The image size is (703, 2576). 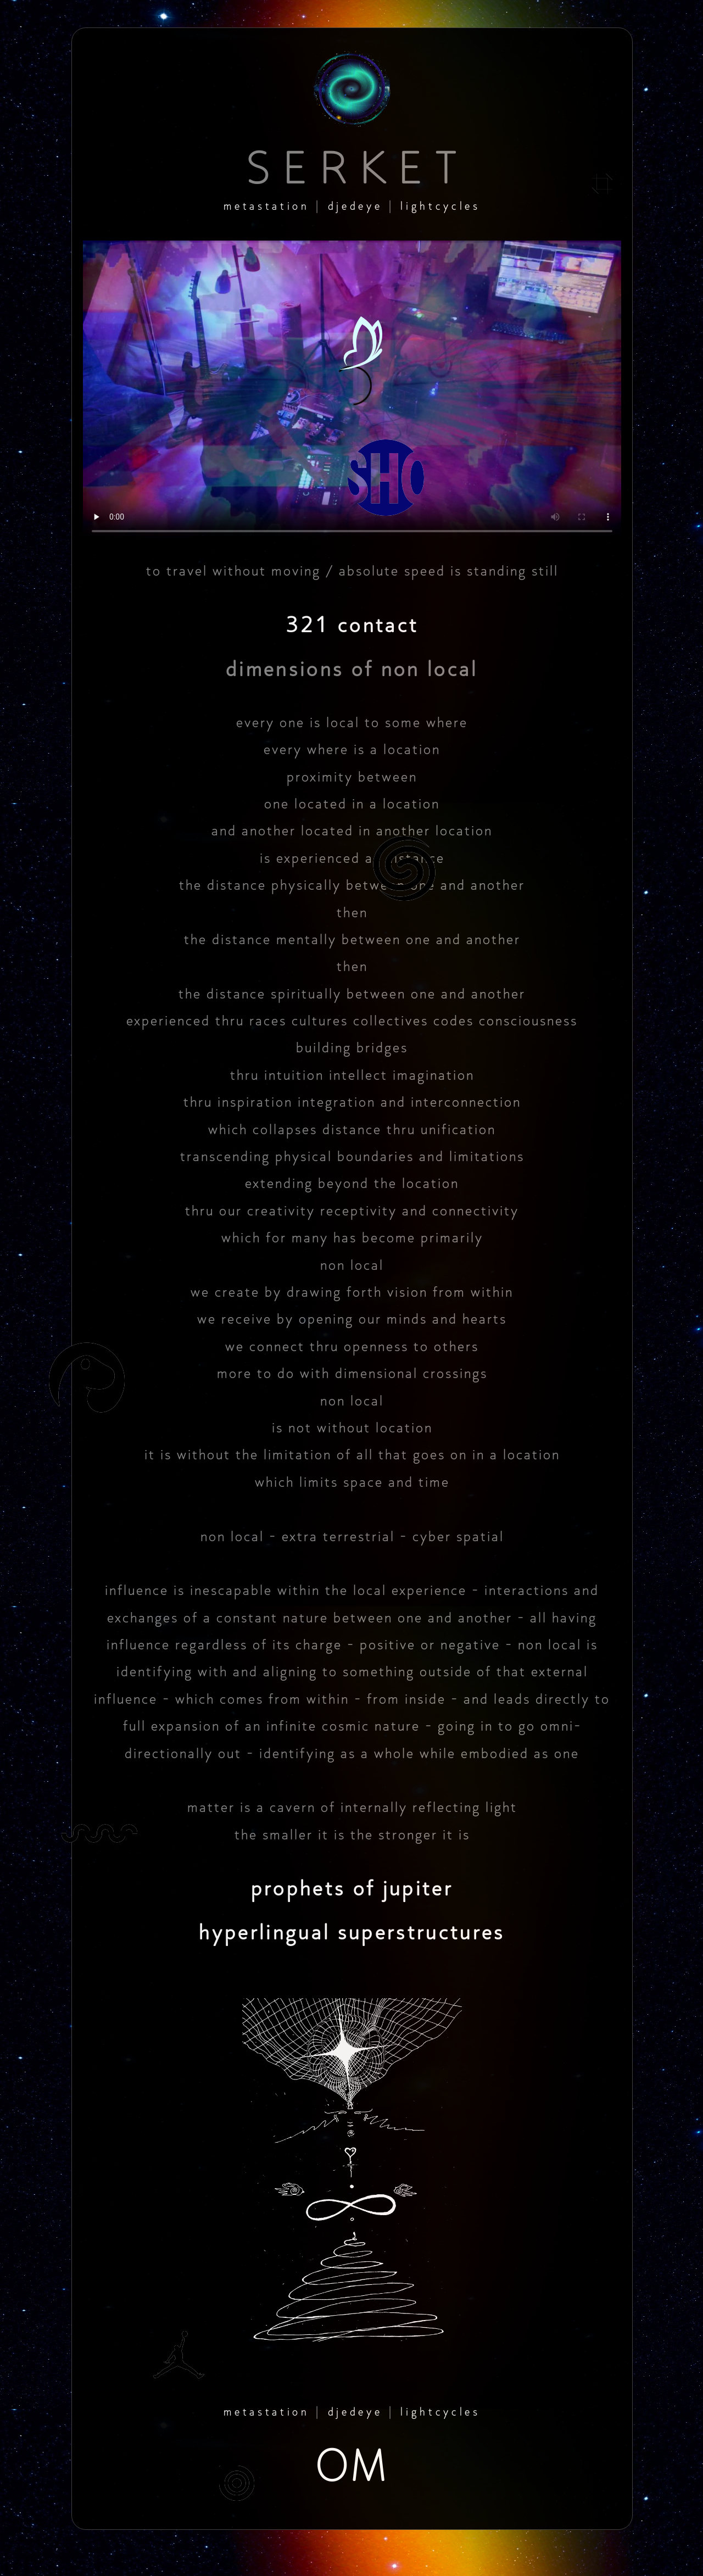 I want to click on Deno runtime logo, so click(x=87, y=1378).